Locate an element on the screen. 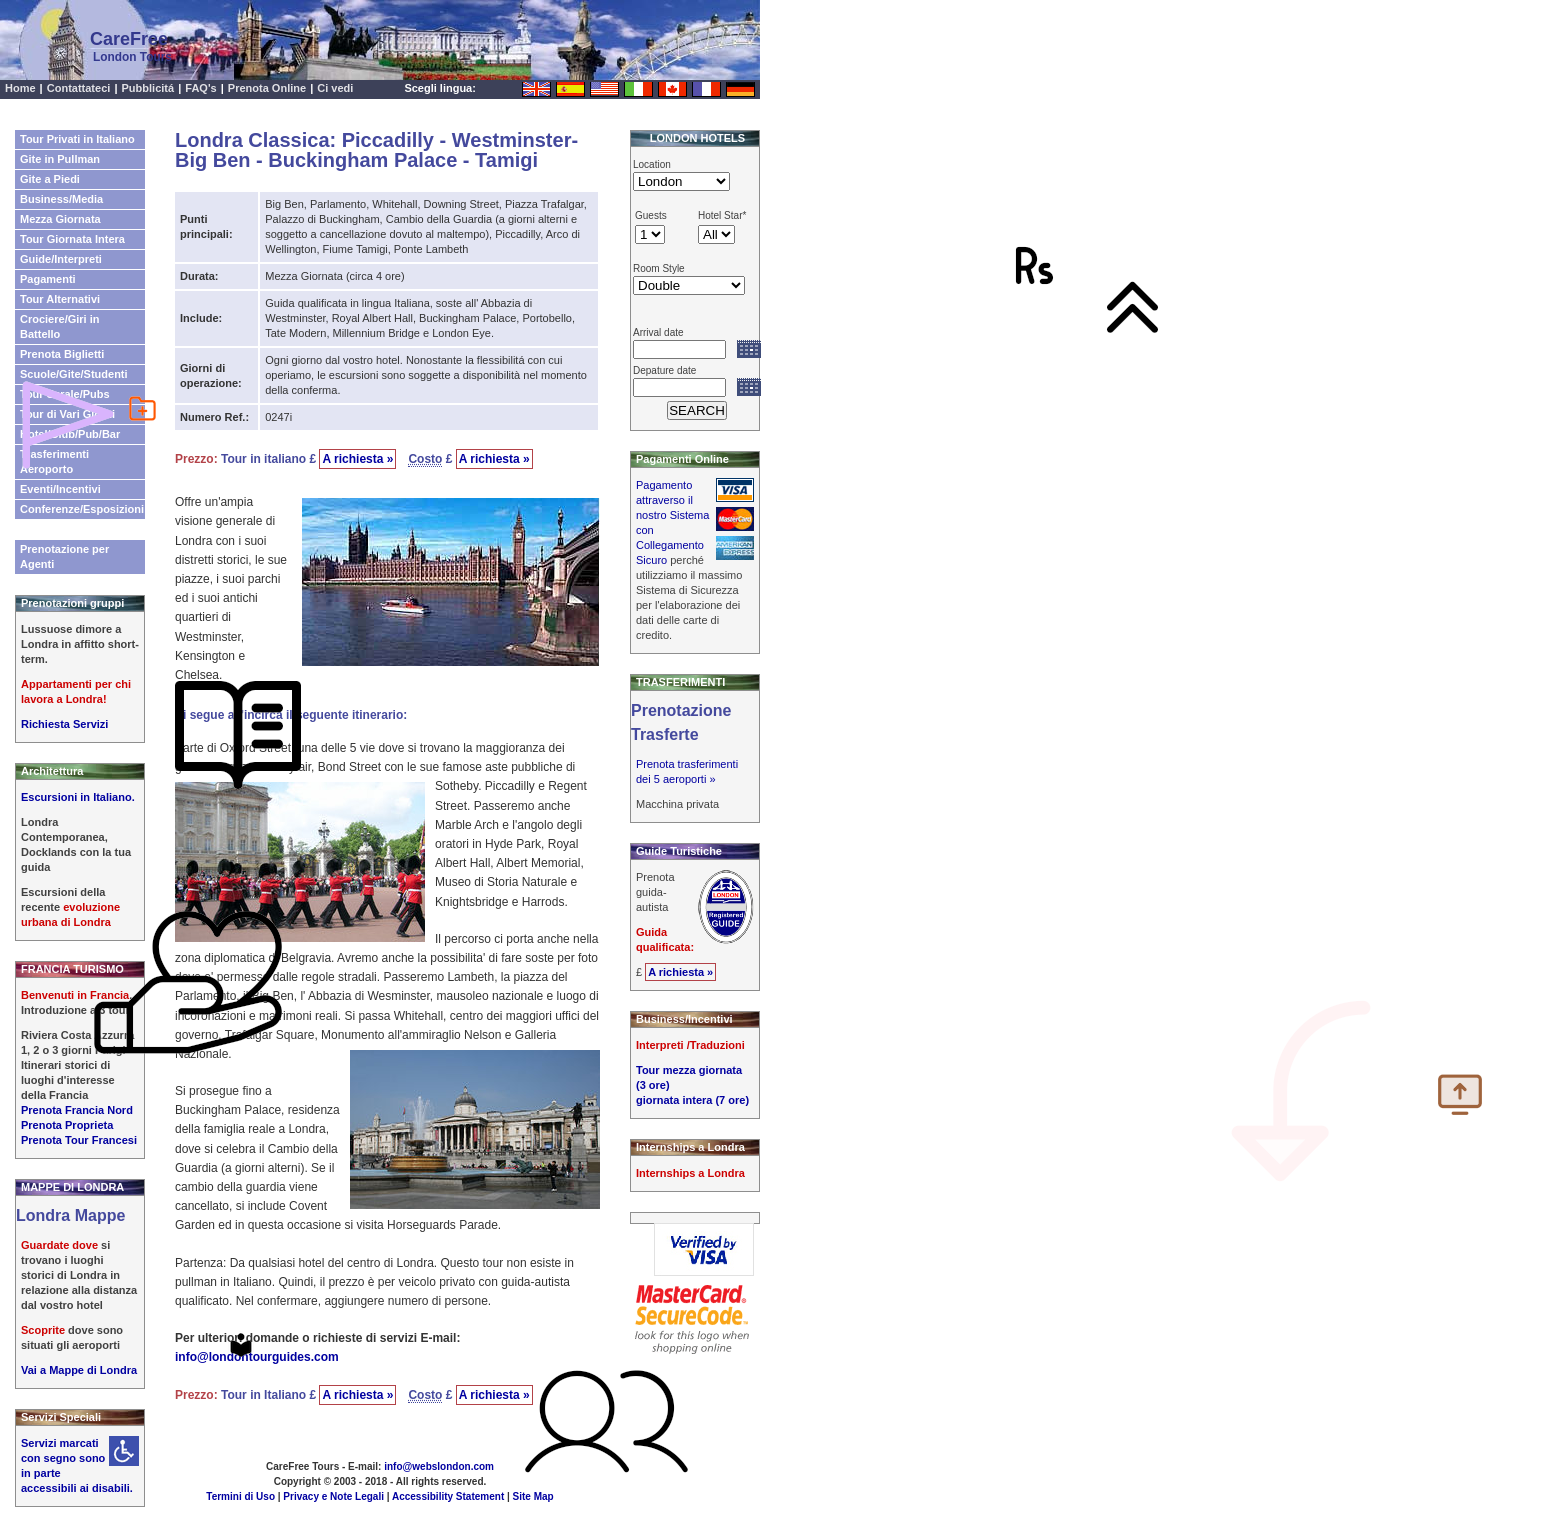 Image resolution: width=1568 pixels, height=1527 pixels. upload file to display or screen is located at coordinates (1460, 1093).